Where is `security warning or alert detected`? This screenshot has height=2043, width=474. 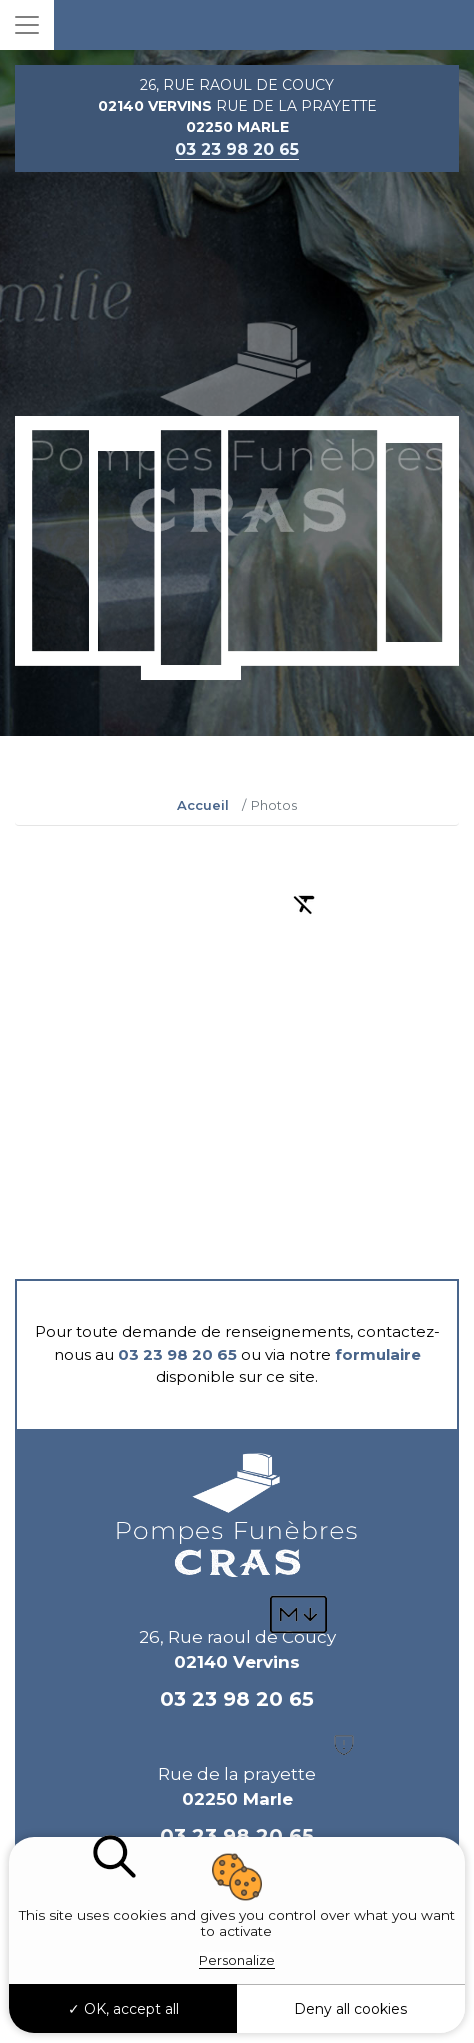
security warning or alert detected is located at coordinates (344, 1744).